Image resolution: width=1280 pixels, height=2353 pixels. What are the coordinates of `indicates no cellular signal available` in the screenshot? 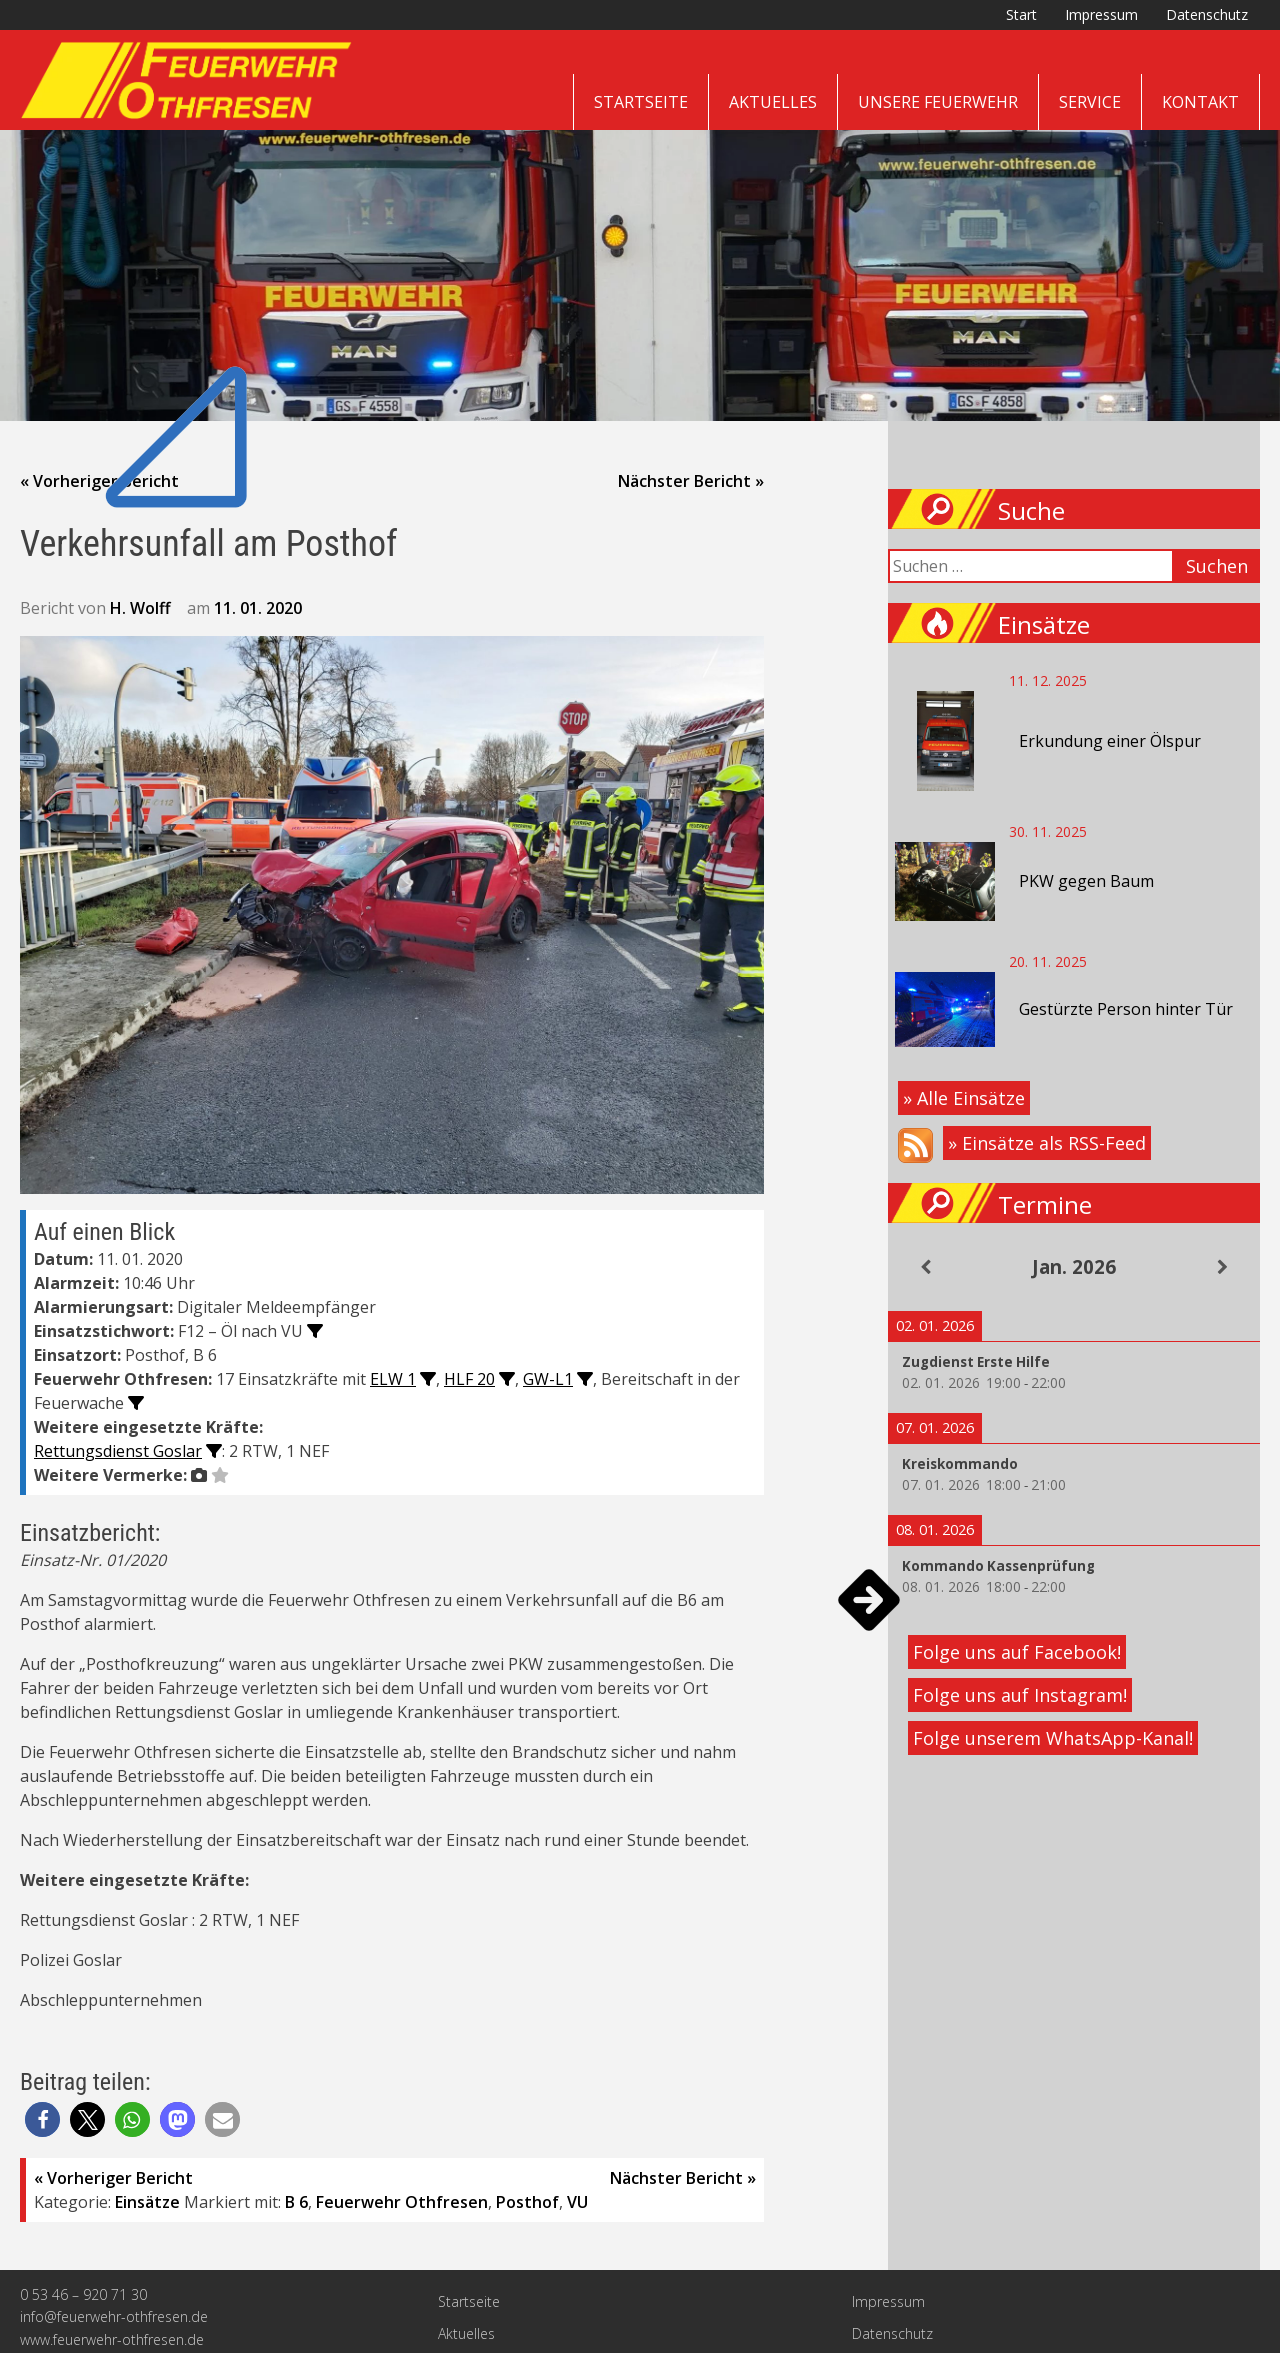 It's located at (188, 443).